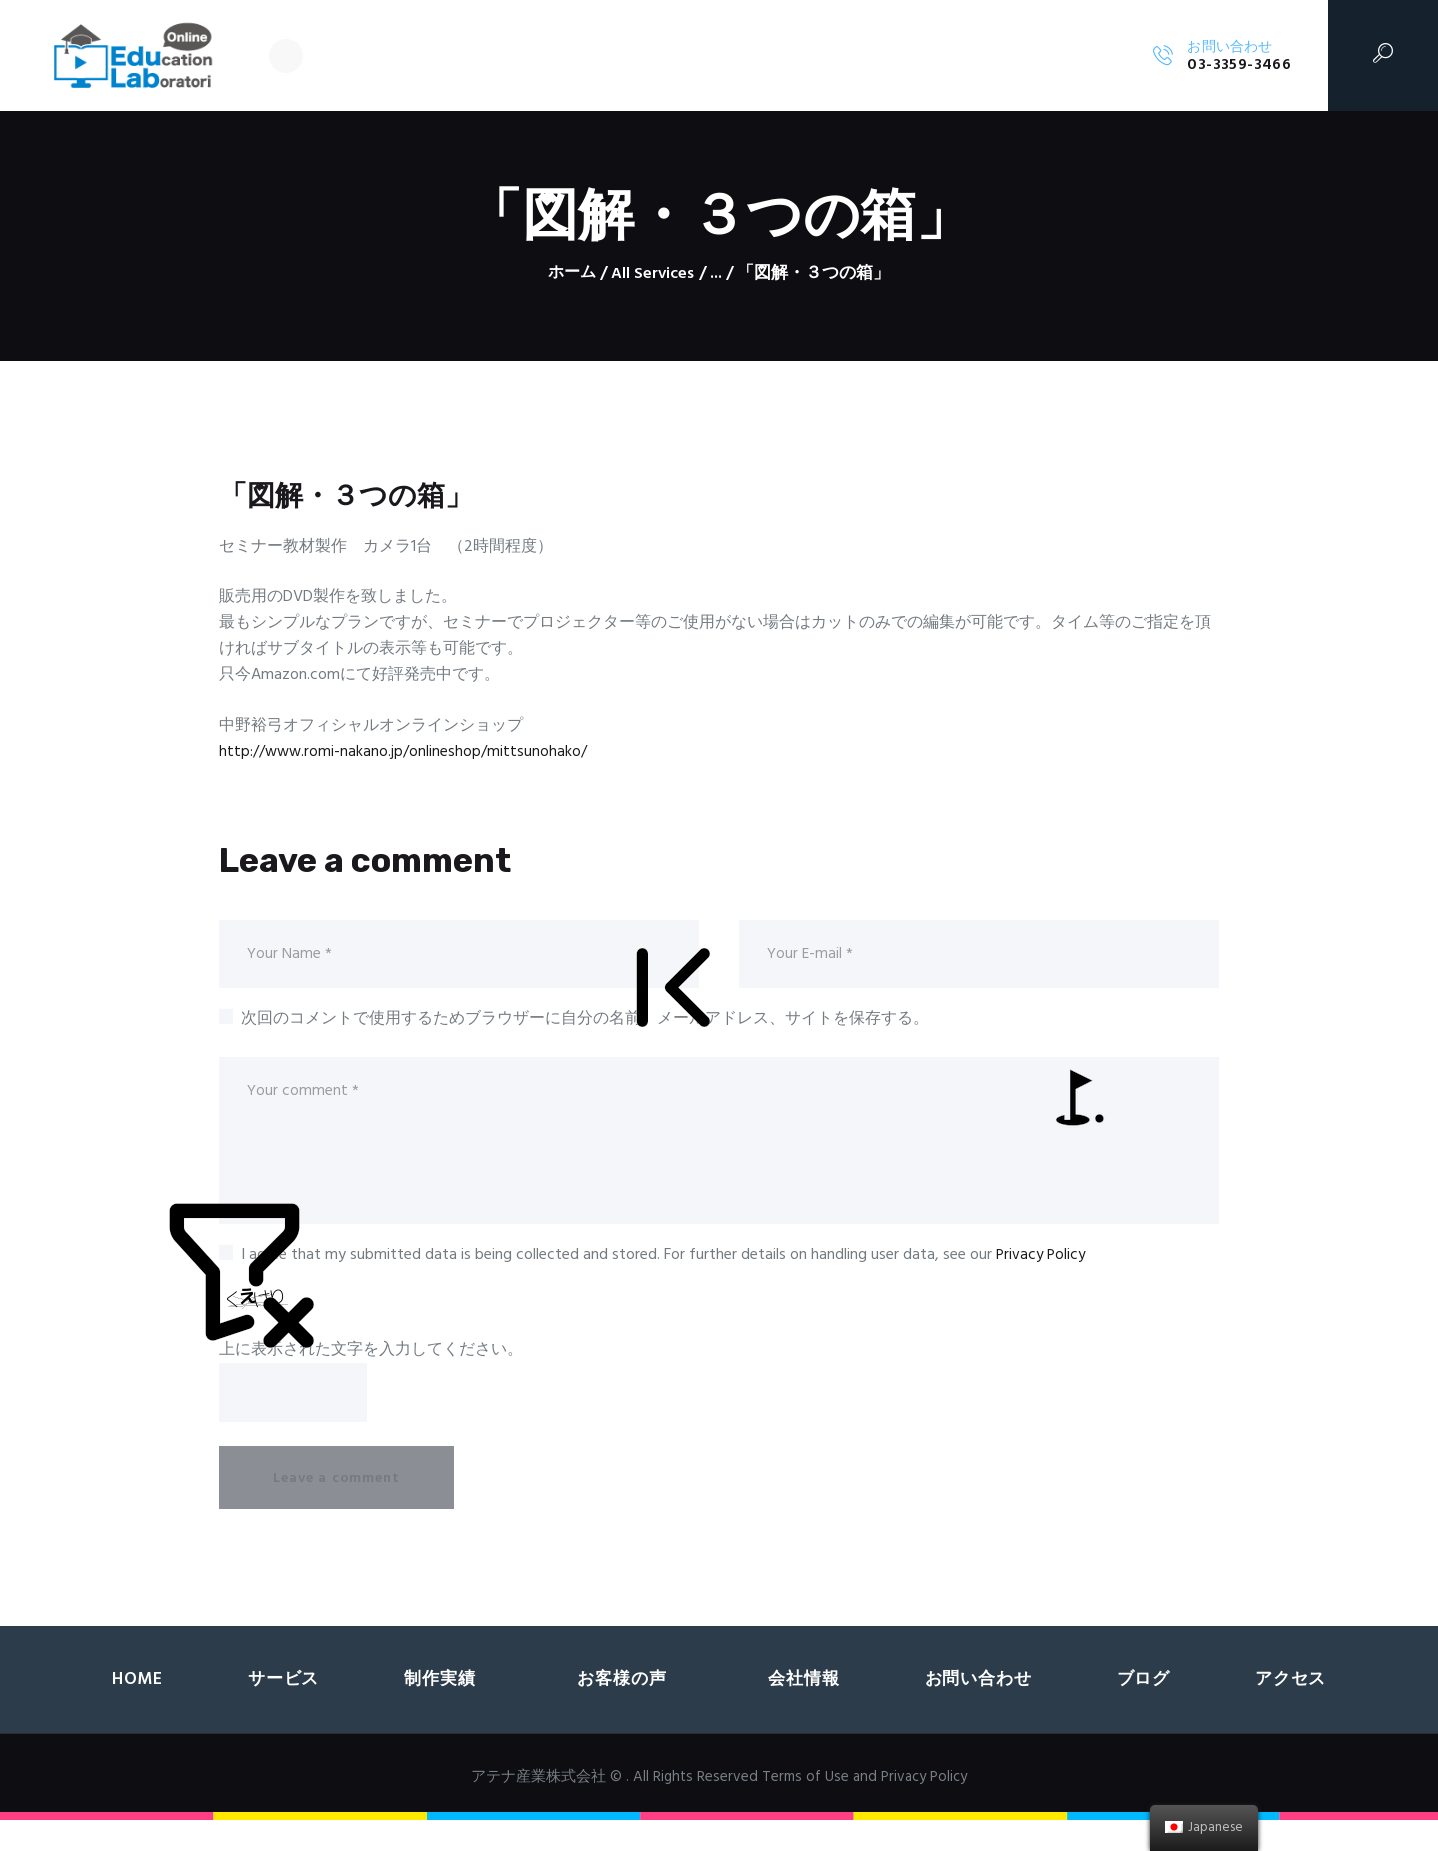 This screenshot has width=1438, height=1851. What do you see at coordinates (1078, 1097) in the screenshot?
I see `view nearby golf courses` at bounding box center [1078, 1097].